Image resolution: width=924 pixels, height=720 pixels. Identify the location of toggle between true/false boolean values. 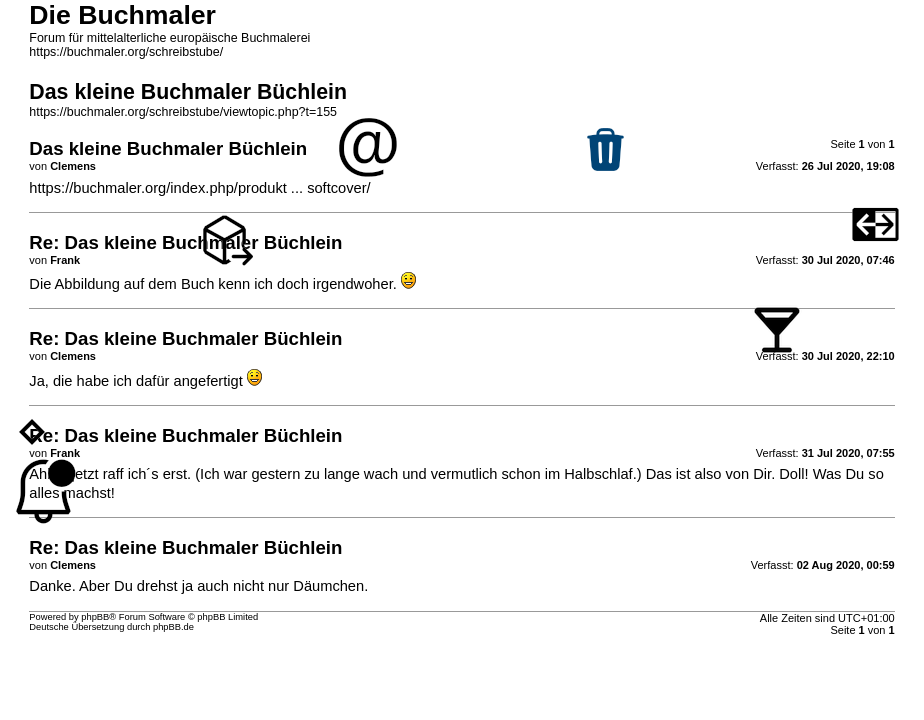
(875, 224).